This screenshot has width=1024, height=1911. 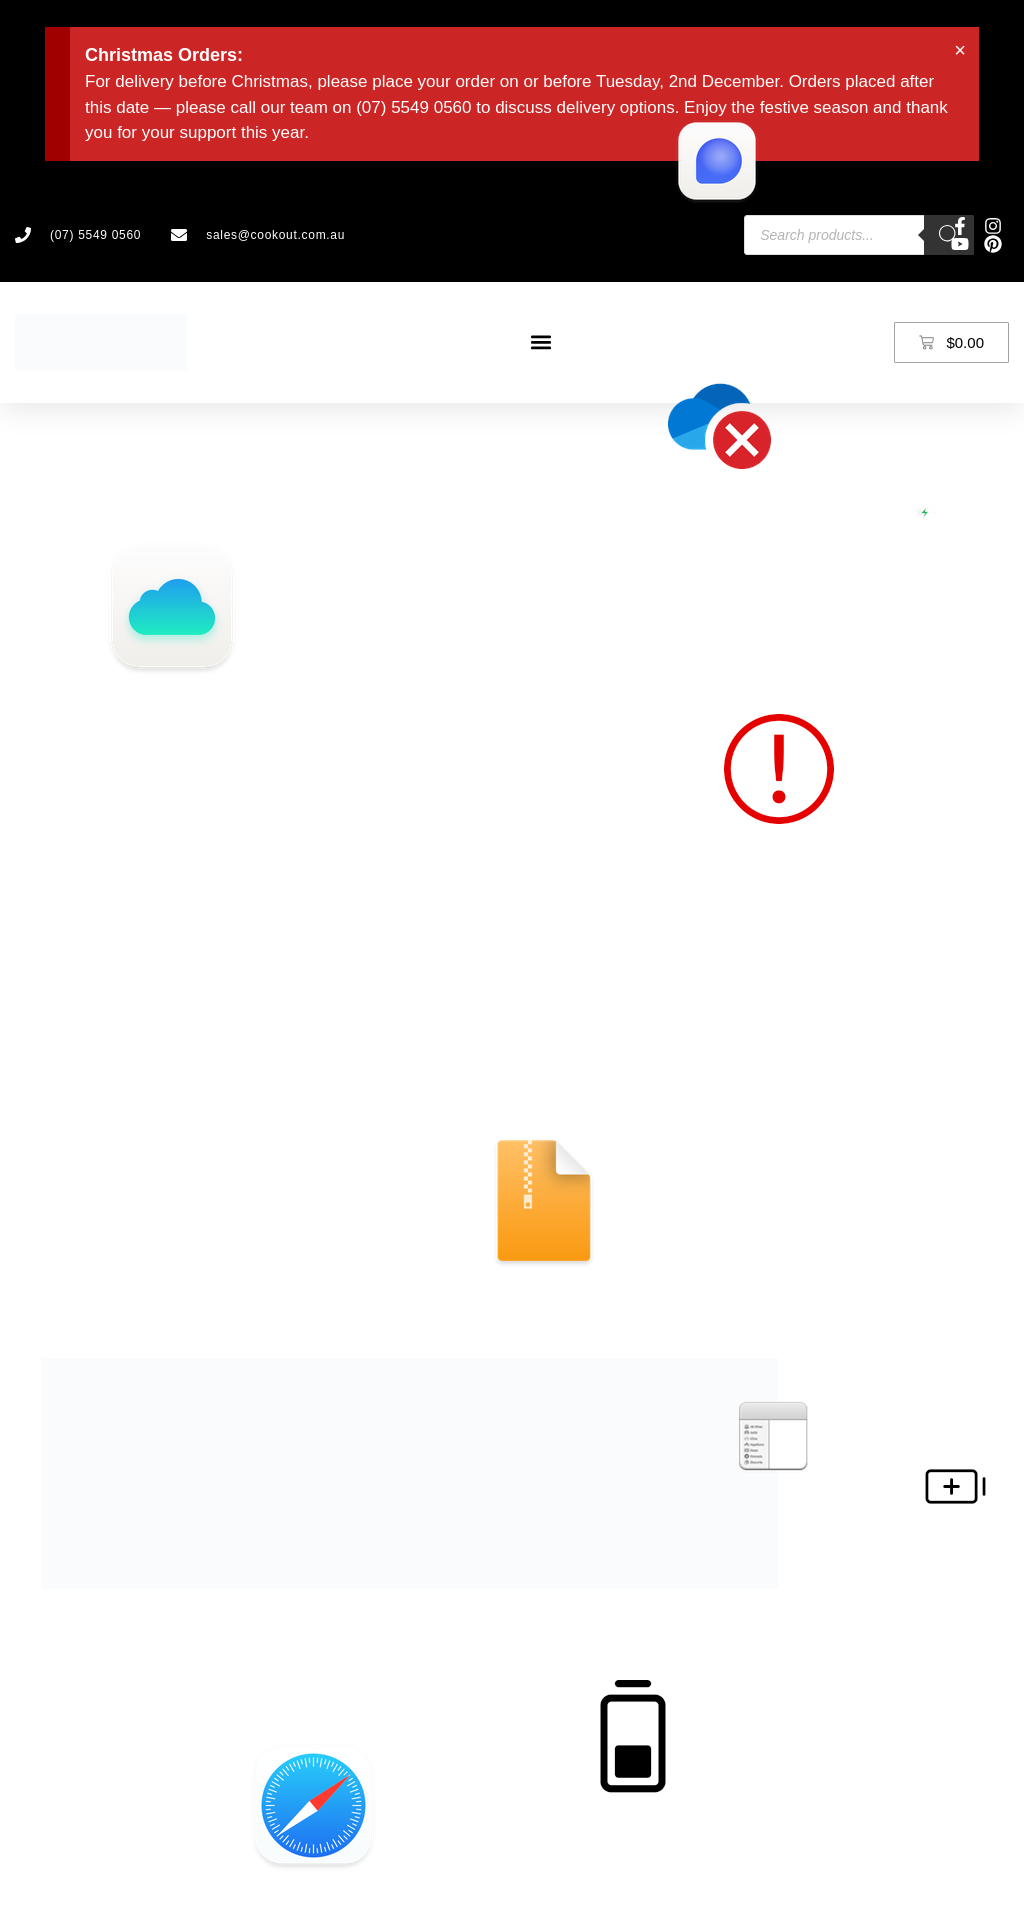 I want to click on OneDrive sync error or connection failure, so click(x=719, y=417).